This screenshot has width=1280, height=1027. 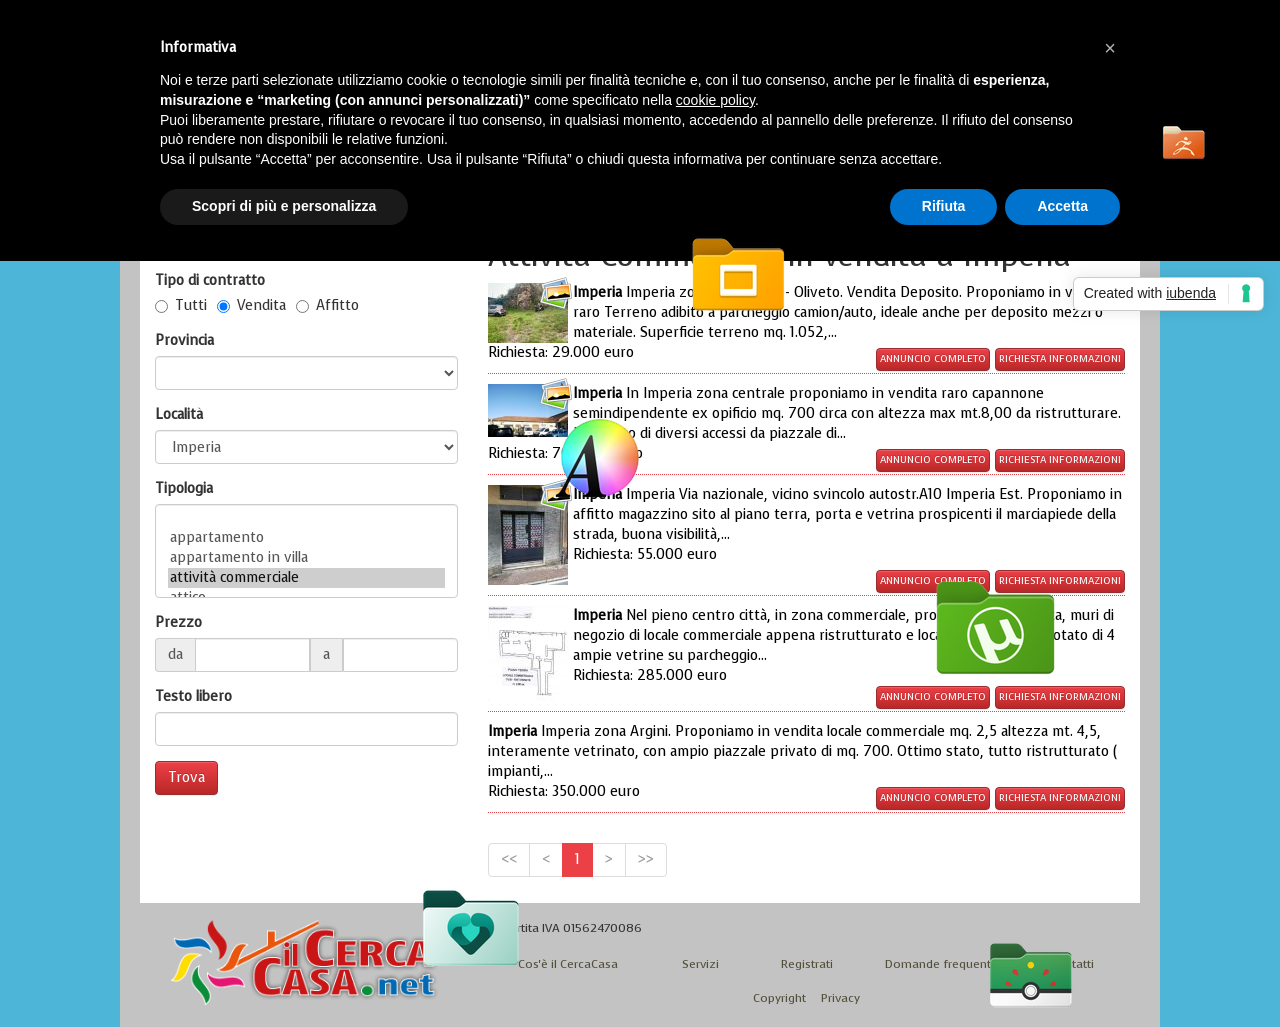 I want to click on folder containing uTorrent downloads, so click(x=995, y=631).